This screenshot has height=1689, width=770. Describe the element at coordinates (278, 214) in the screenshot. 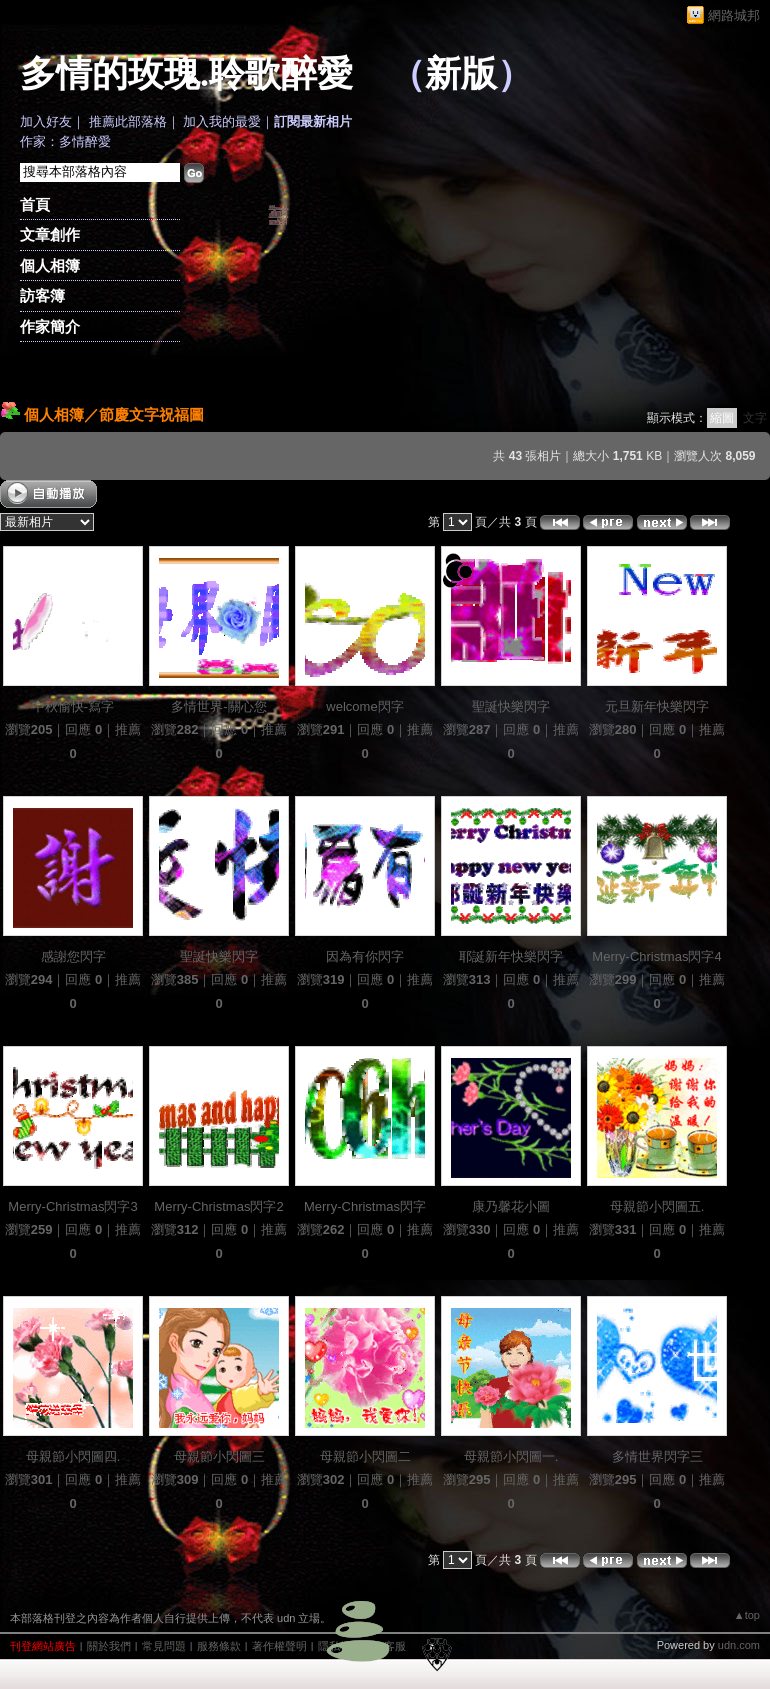

I see `access warehouse inventory management` at that location.